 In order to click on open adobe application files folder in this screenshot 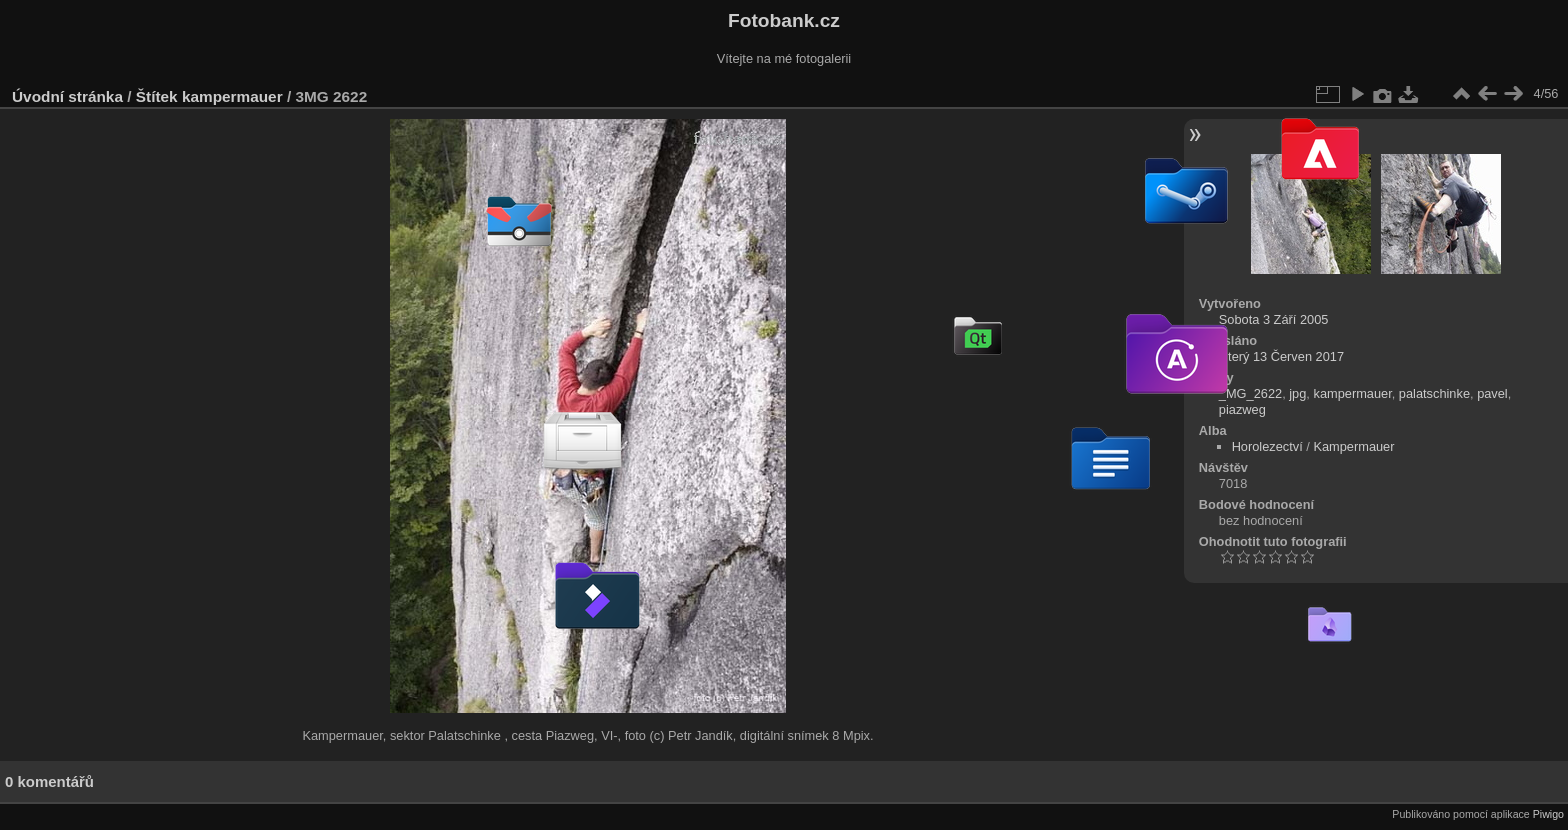, I will do `click(1320, 151)`.